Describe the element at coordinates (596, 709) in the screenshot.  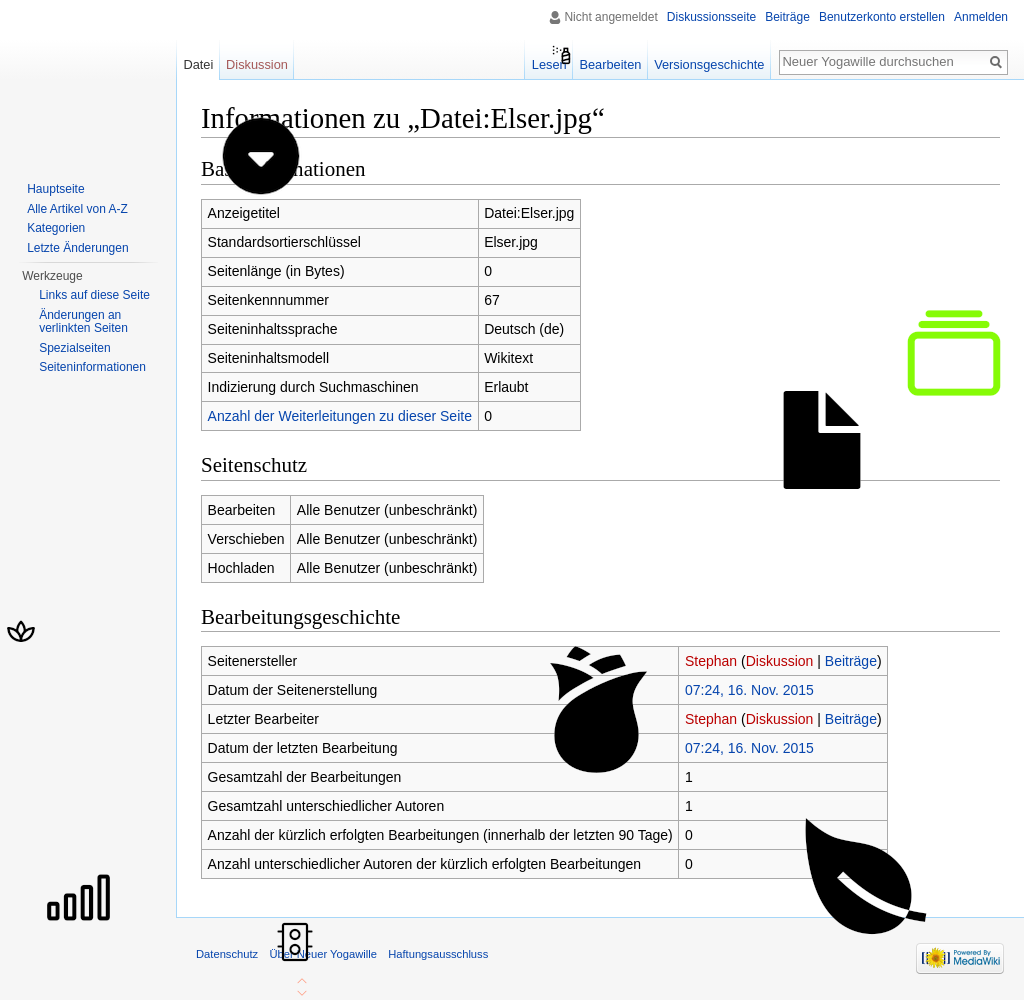
I see `access floral or garden-related features` at that location.